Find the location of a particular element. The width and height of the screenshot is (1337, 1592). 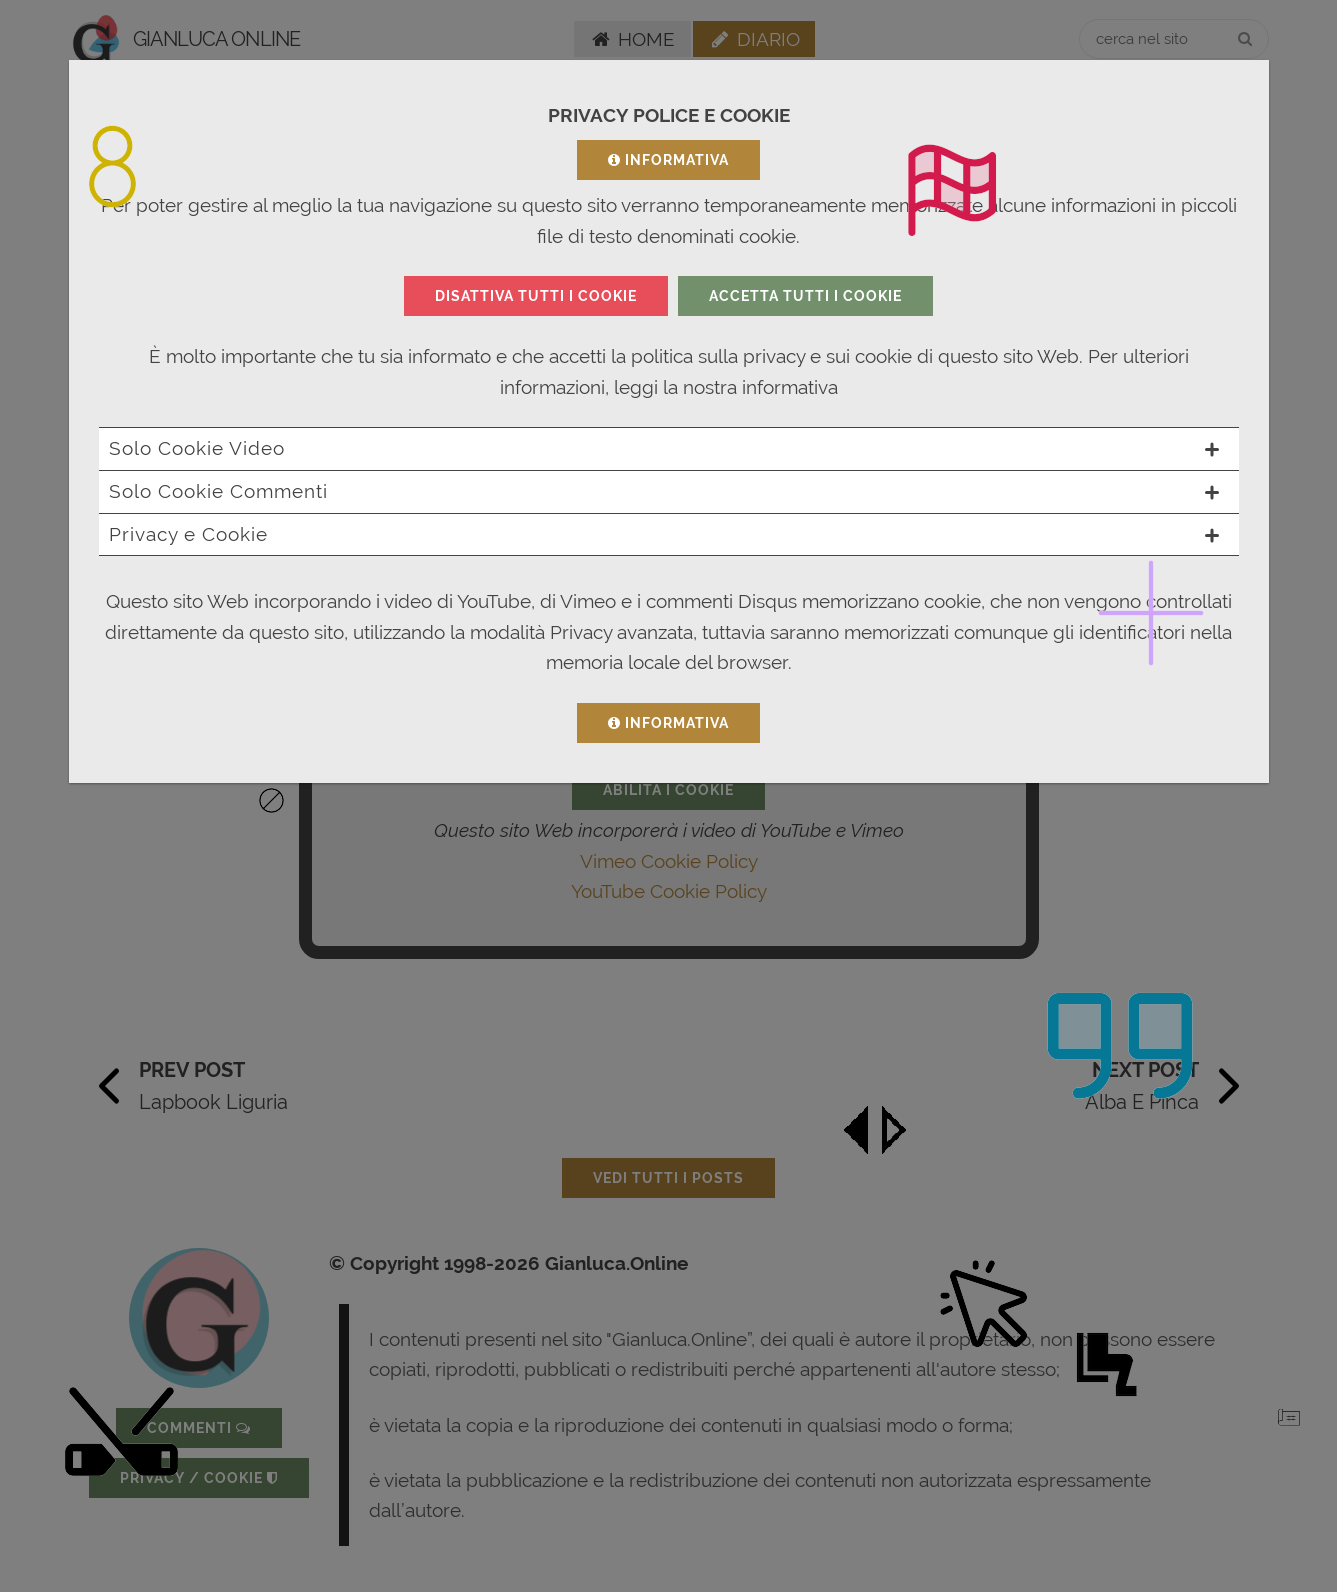

view hockey scores or stats is located at coordinates (121, 1431).